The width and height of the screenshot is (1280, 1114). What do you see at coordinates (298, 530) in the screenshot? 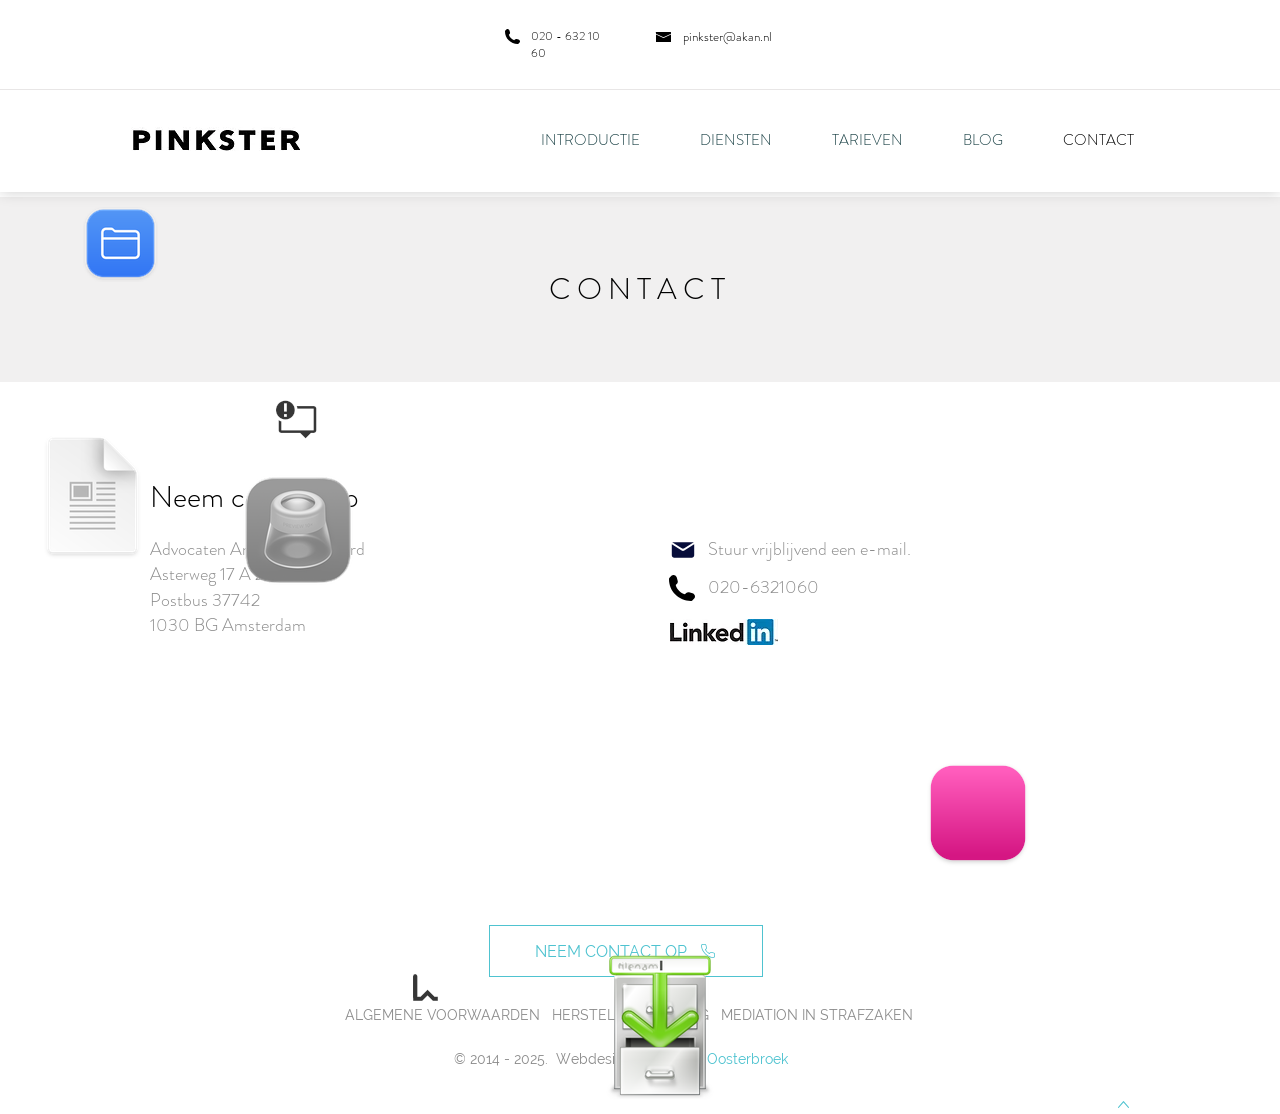
I see `open preview app to view images and PDFs` at bounding box center [298, 530].